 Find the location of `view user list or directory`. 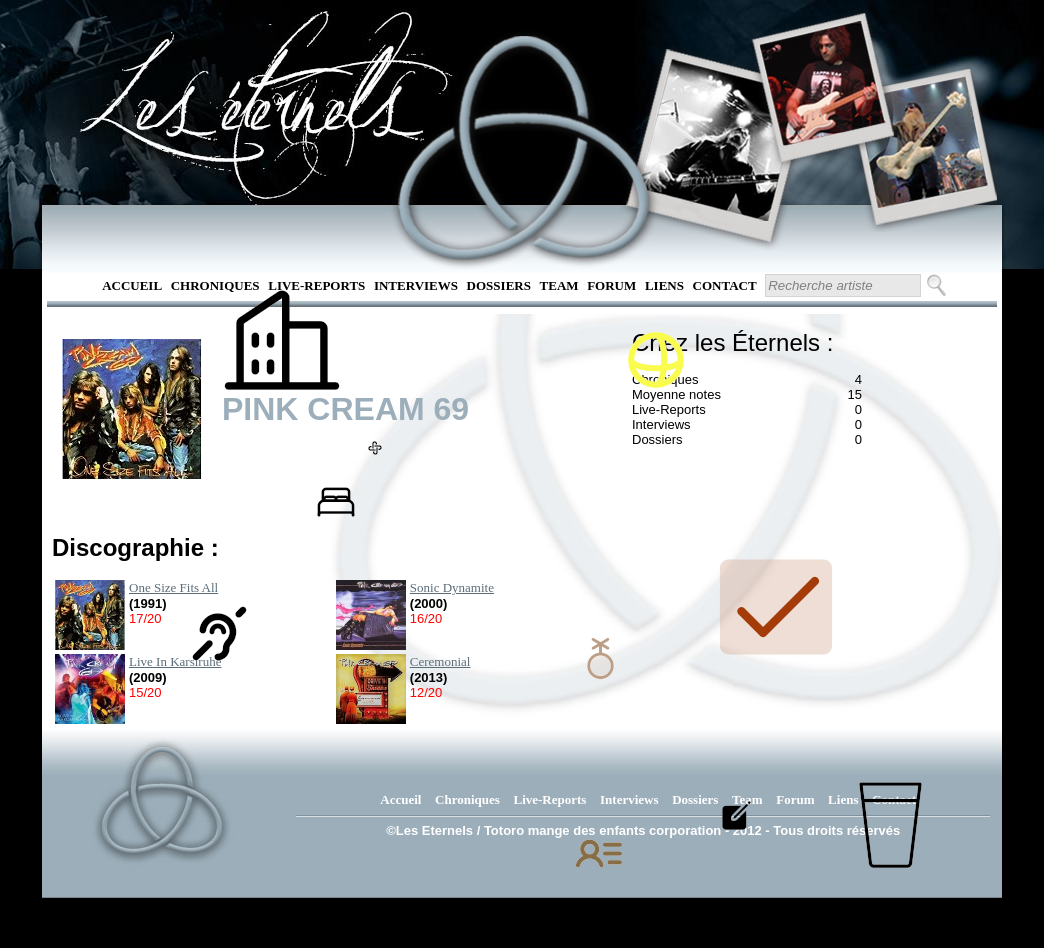

view user list or directory is located at coordinates (598, 853).